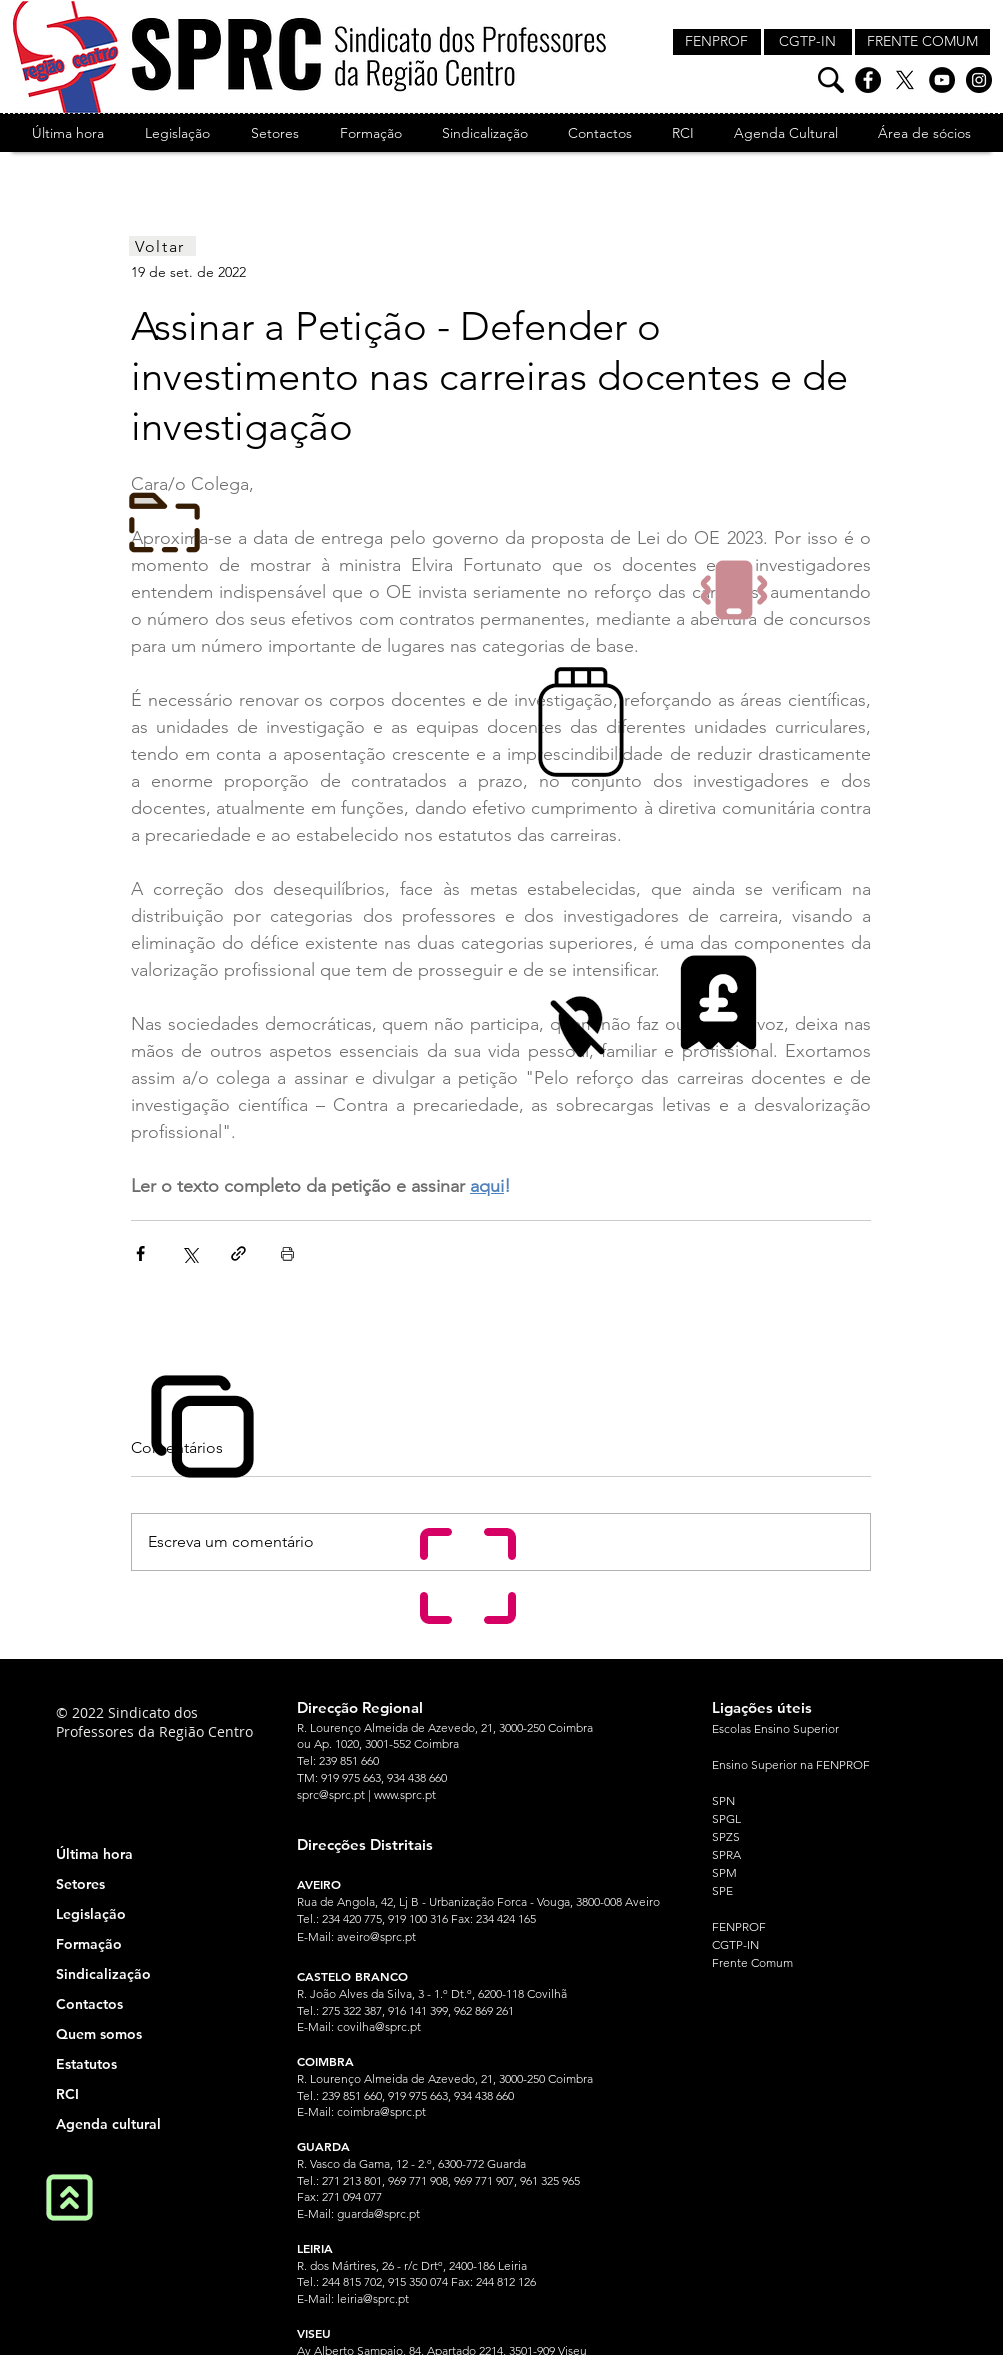 This screenshot has height=2355, width=1003. I want to click on view receipt or transaction in British pounds, so click(718, 1002).